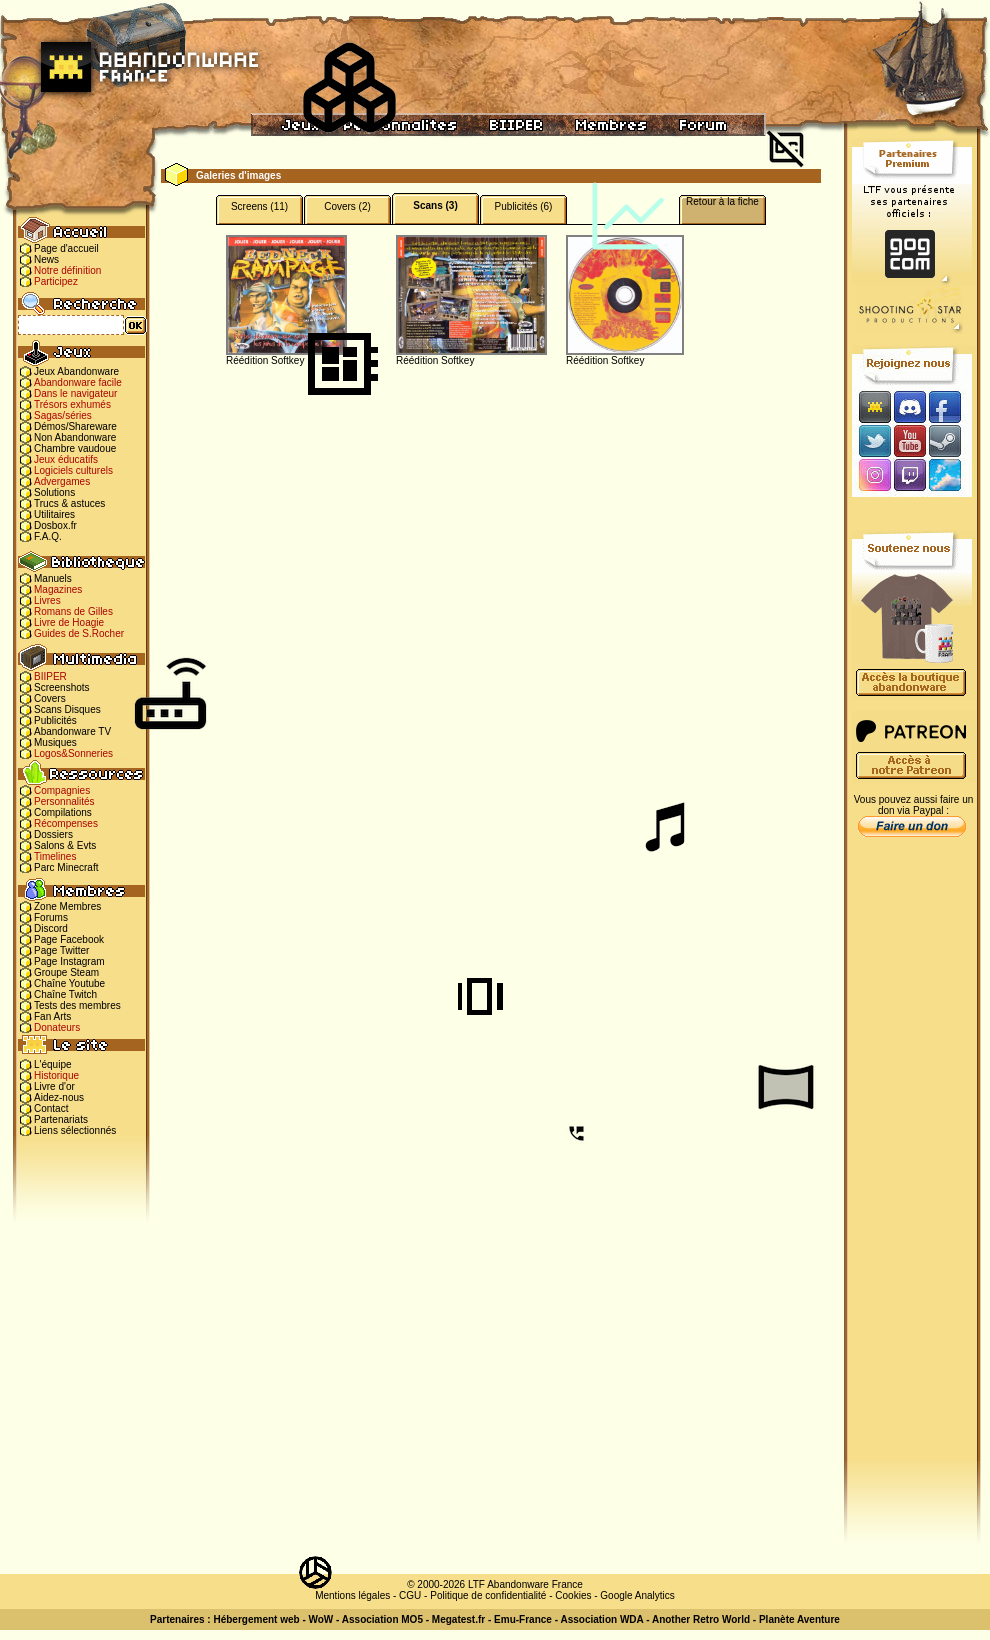  What do you see at coordinates (343, 364) in the screenshot?
I see `access developer or hardware settings` at bounding box center [343, 364].